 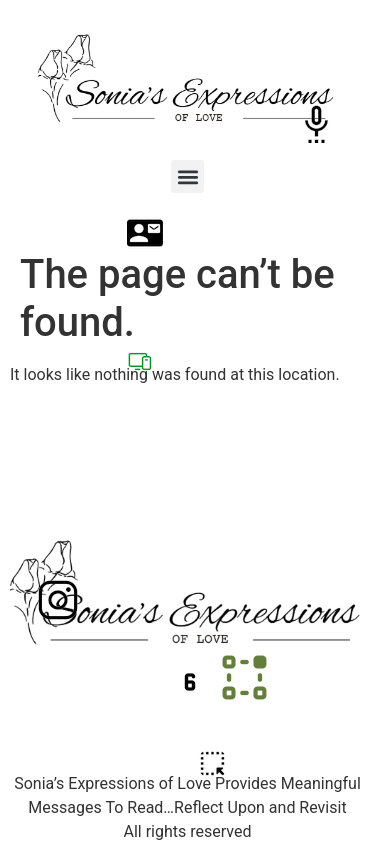 I want to click on access voice input settings, so click(x=316, y=123).